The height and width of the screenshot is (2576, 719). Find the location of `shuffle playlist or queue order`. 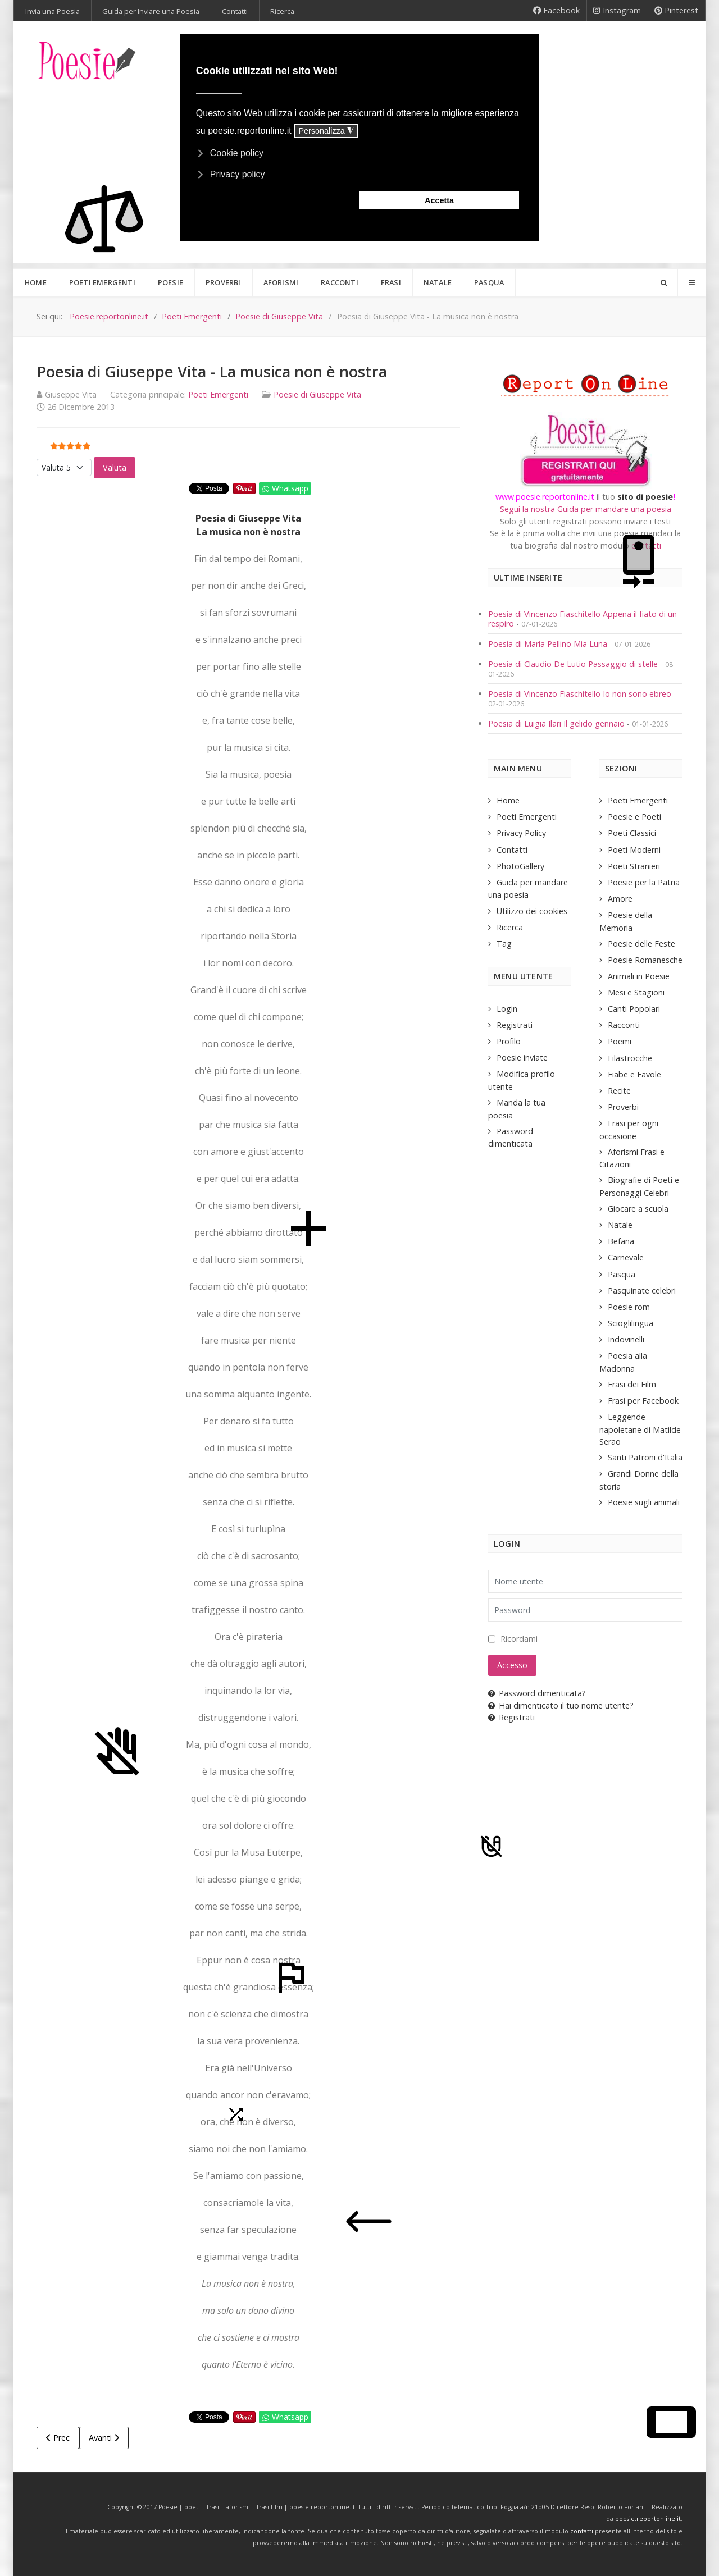

shuffle playlist or queue order is located at coordinates (236, 2114).